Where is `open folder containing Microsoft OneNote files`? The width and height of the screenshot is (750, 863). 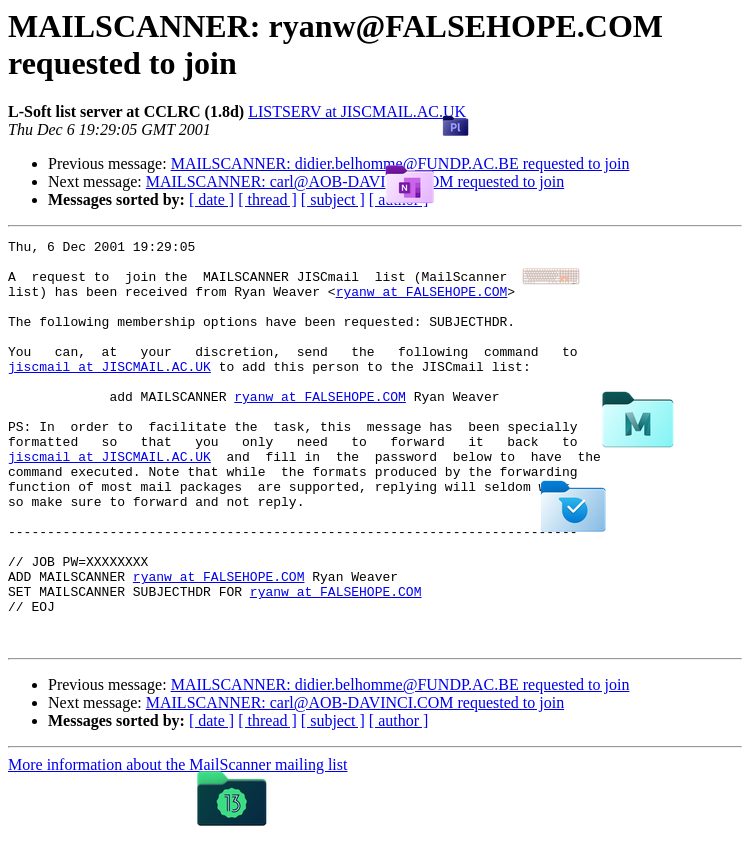 open folder containing Microsoft OneNote files is located at coordinates (409, 185).